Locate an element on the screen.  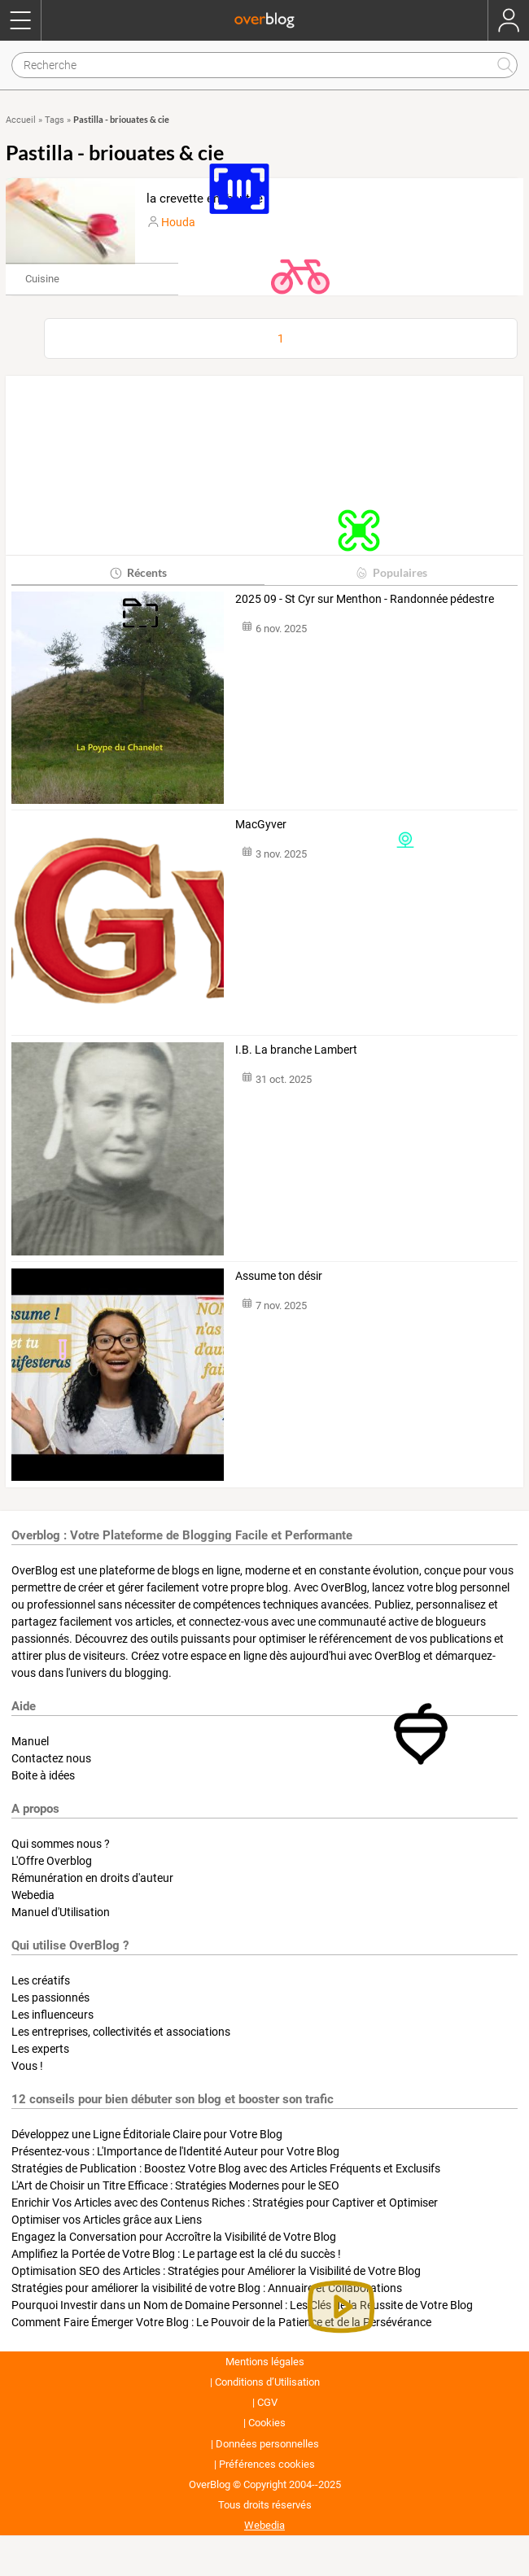
nature or outdoors category indicator is located at coordinates (421, 1734).